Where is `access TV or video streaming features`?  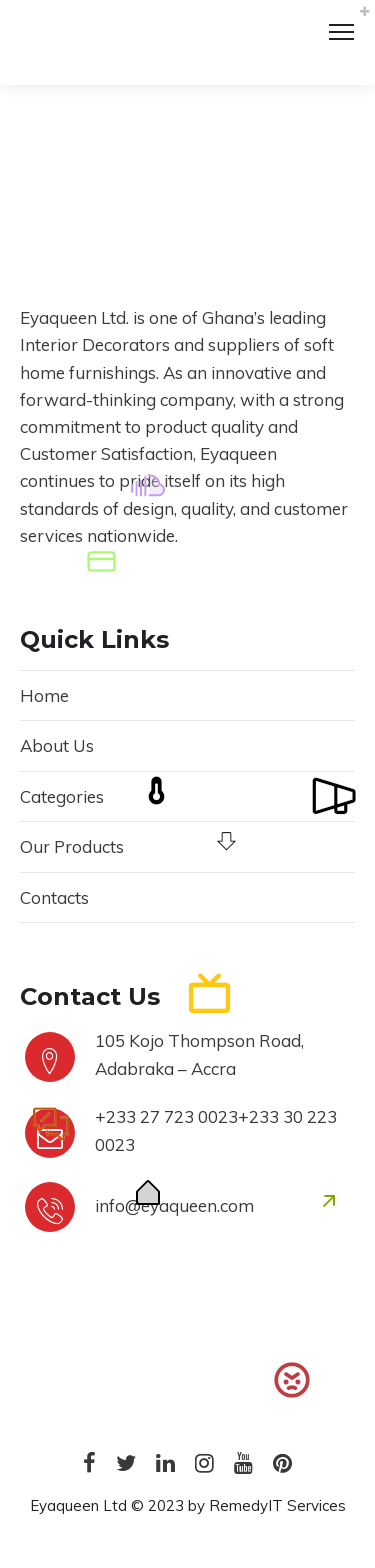
access TV or video streaming features is located at coordinates (209, 995).